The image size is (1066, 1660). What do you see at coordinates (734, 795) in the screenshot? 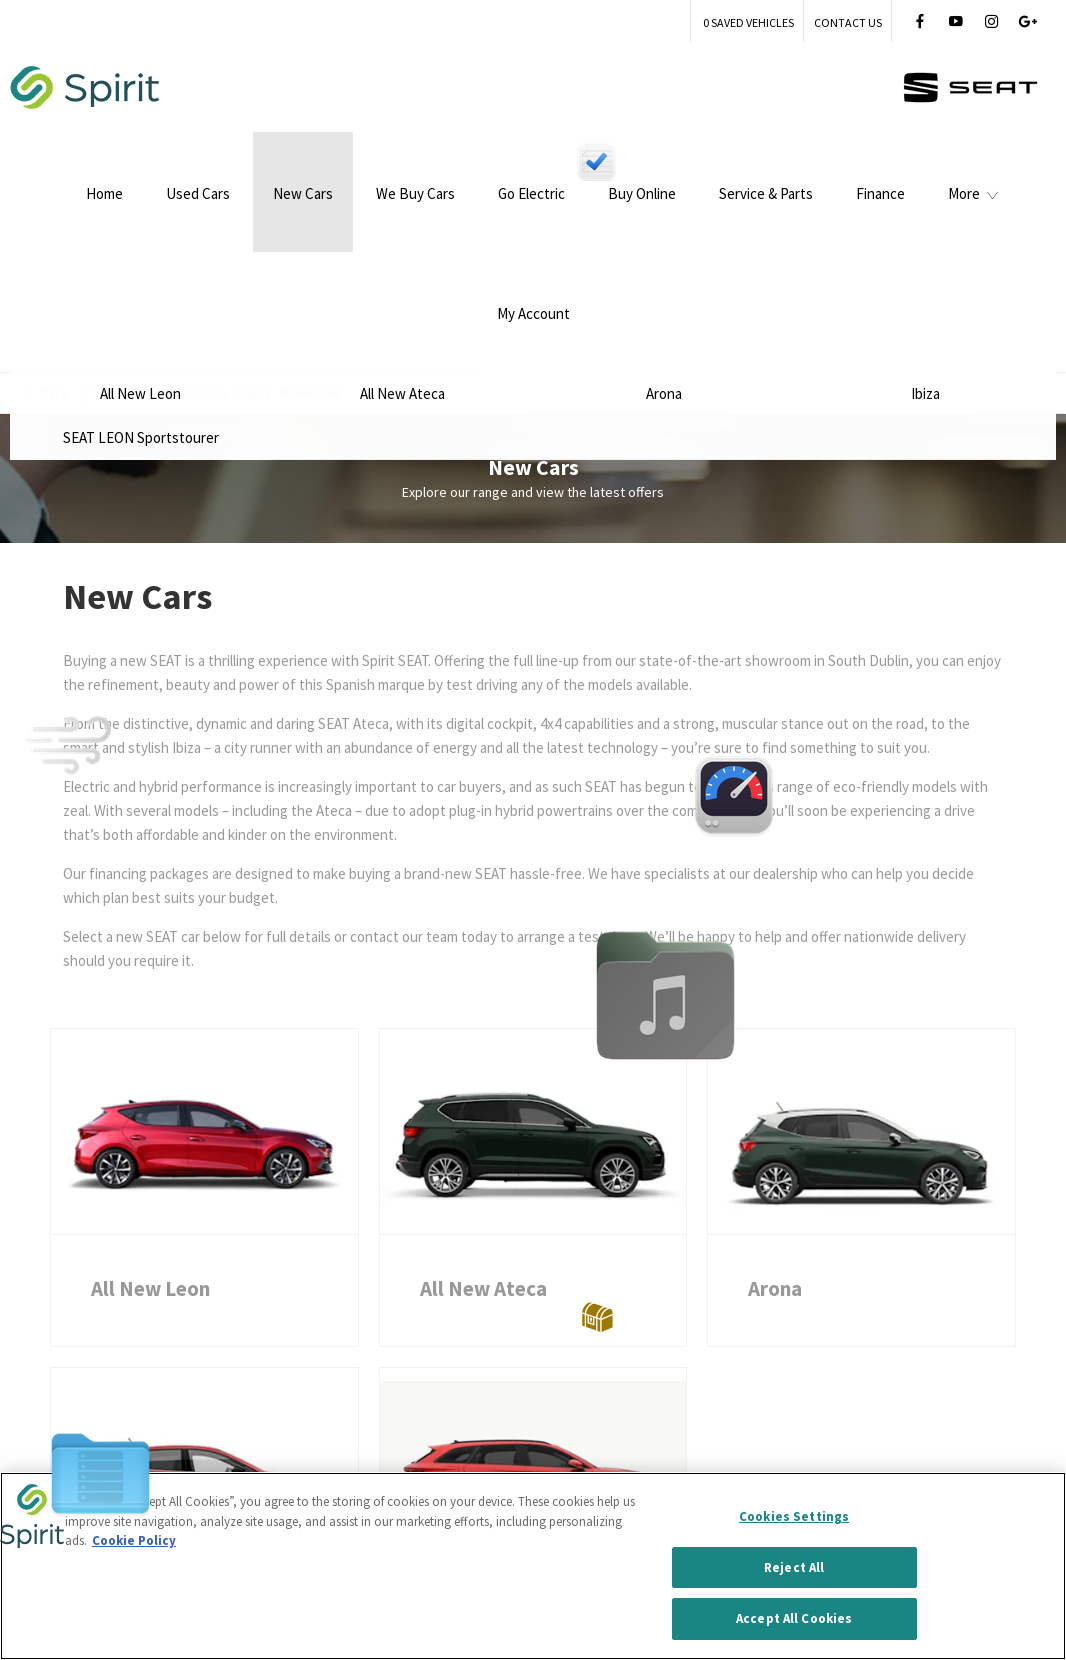
I see `open system resource monitor` at bounding box center [734, 795].